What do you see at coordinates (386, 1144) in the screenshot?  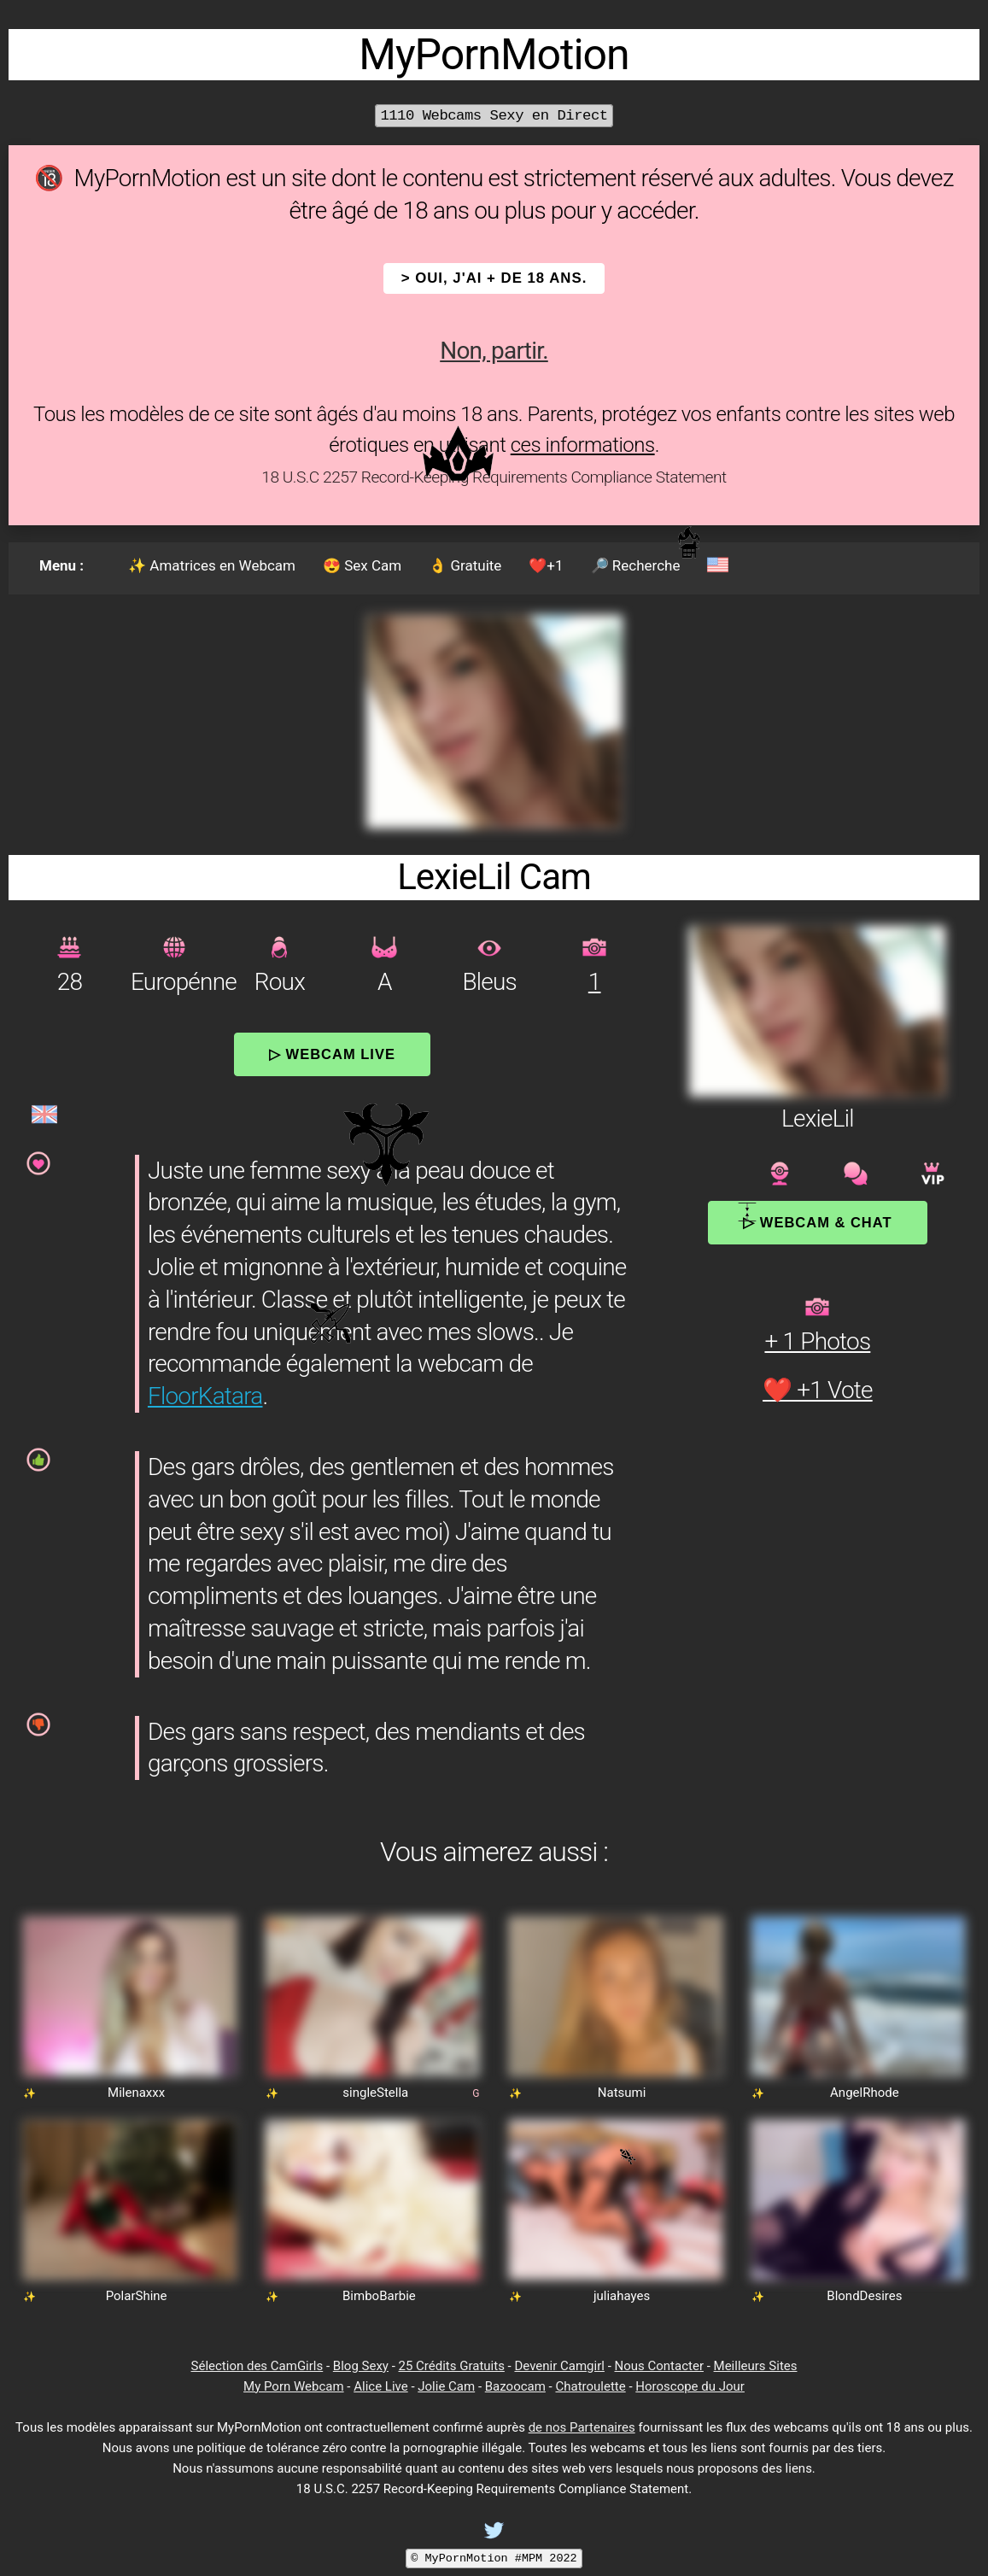 I see `decorative fleur-de-lis or heraldic emblem` at bounding box center [386, 1144].